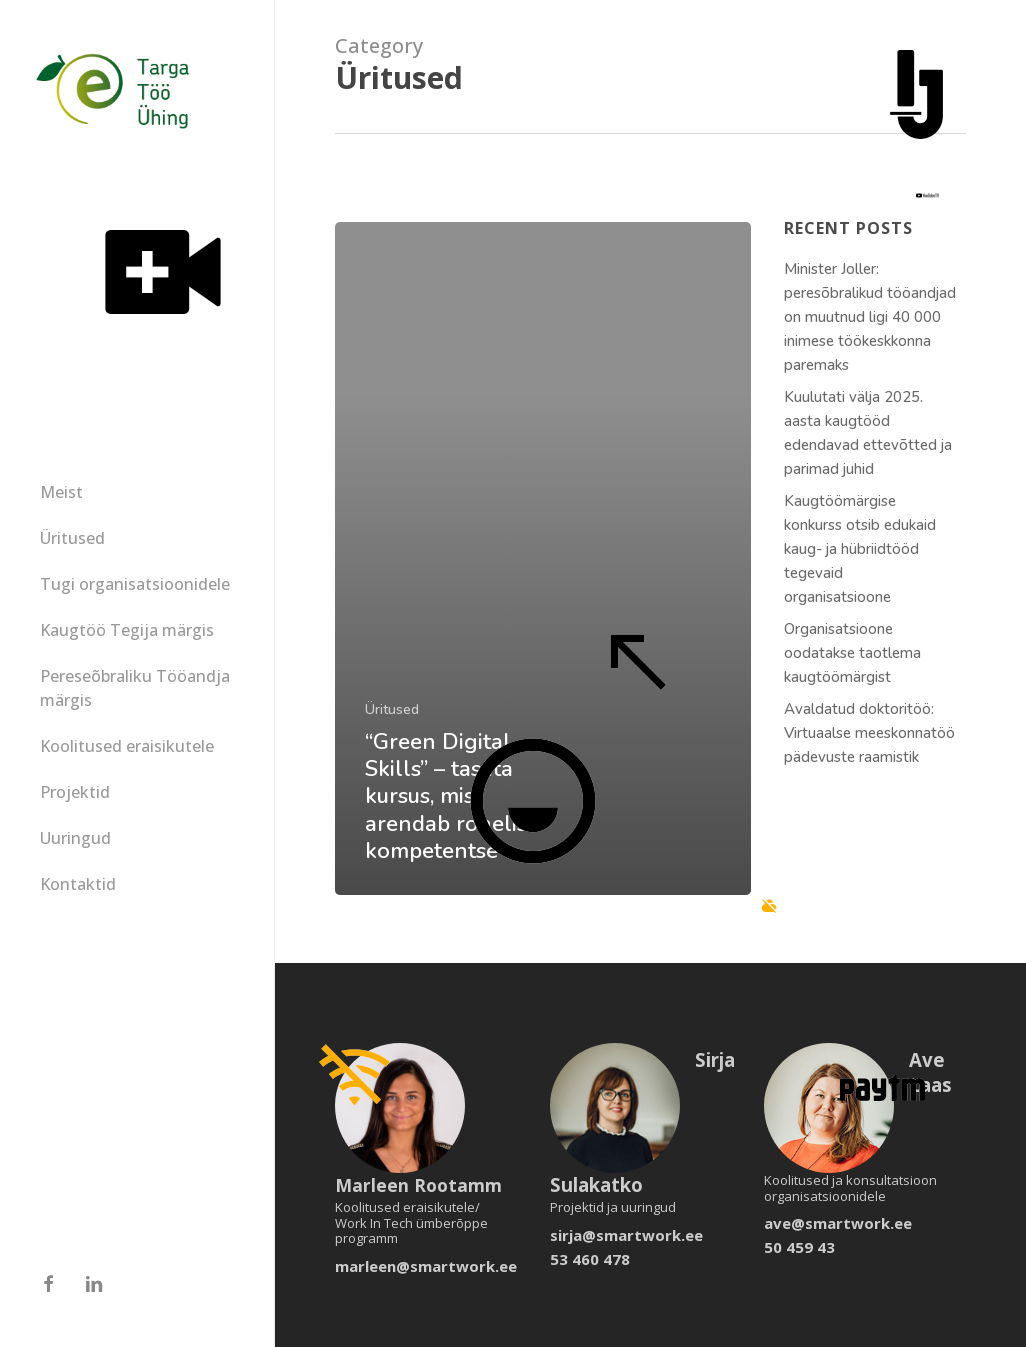 The image size is (1026, 1347). Describe the element at coordinates (916, 94) in the screenshot. I see `open ImageJ image processing application` at that location.